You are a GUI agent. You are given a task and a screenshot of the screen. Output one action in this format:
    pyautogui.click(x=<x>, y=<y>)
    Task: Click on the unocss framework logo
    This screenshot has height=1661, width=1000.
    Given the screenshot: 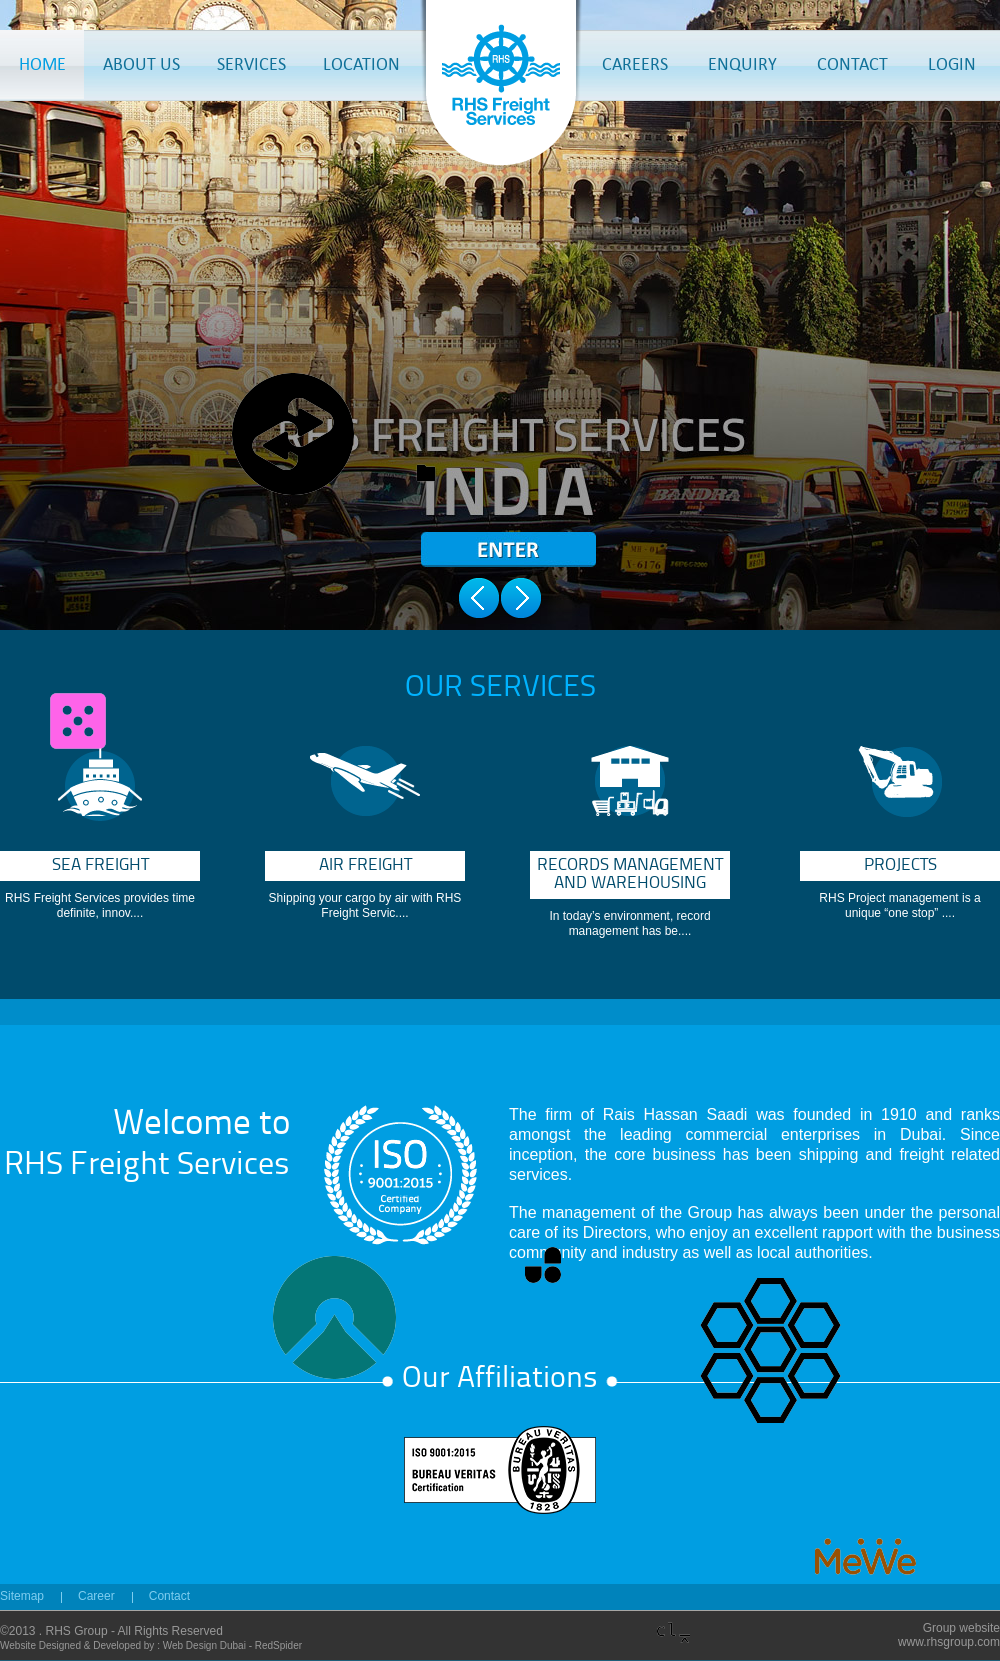 What is the action you would take?
    pyautogui.click(x=543, y=1265)
    